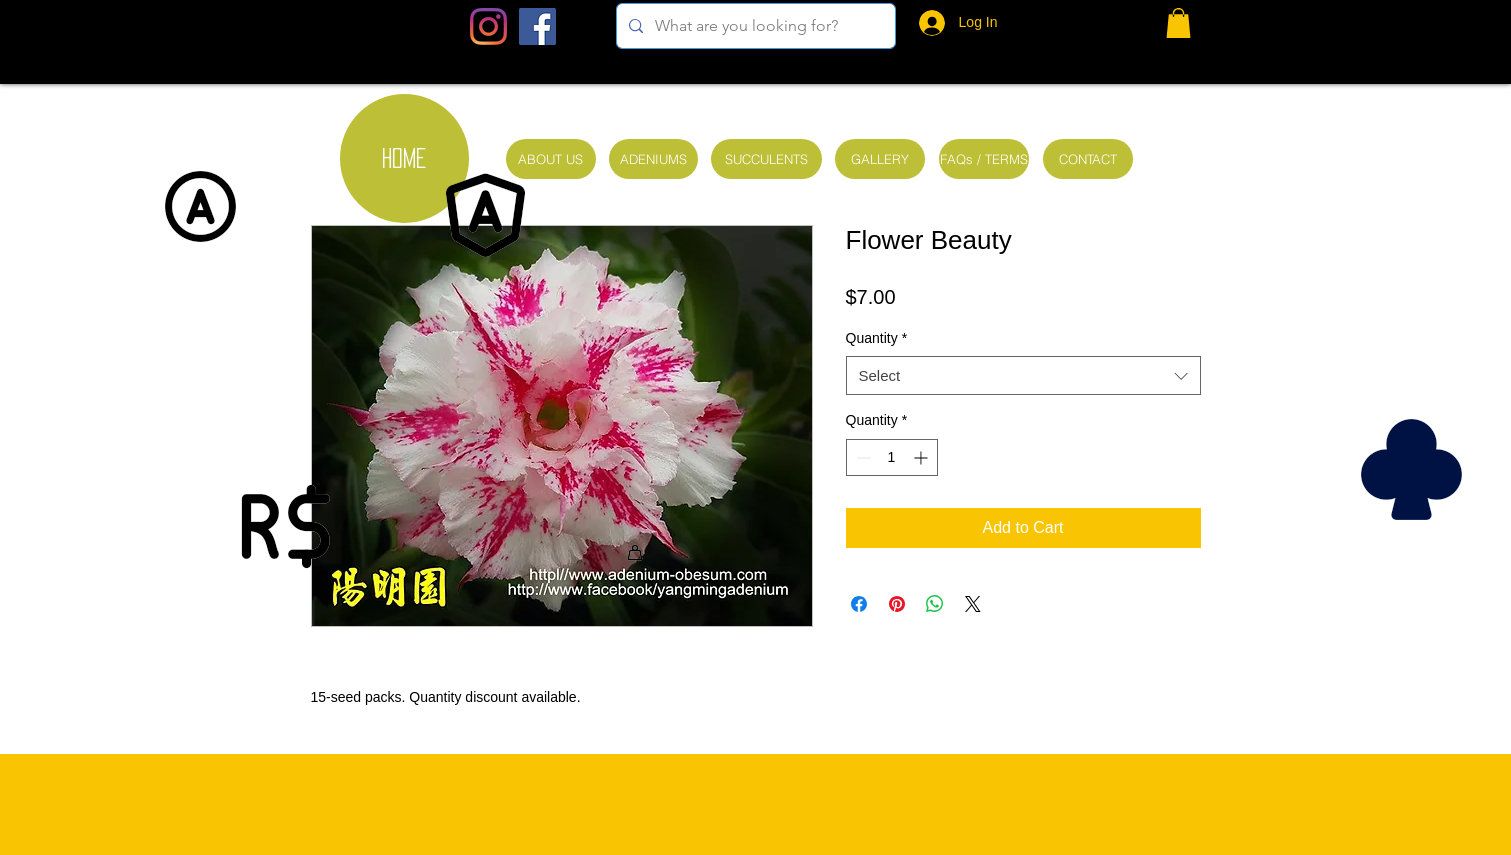 The image size is (1511, 855). What do you see at coordinates (283, 526) in the screenshot?
I see `indicates Brazilian real currency` at bounding box center [283, 526].